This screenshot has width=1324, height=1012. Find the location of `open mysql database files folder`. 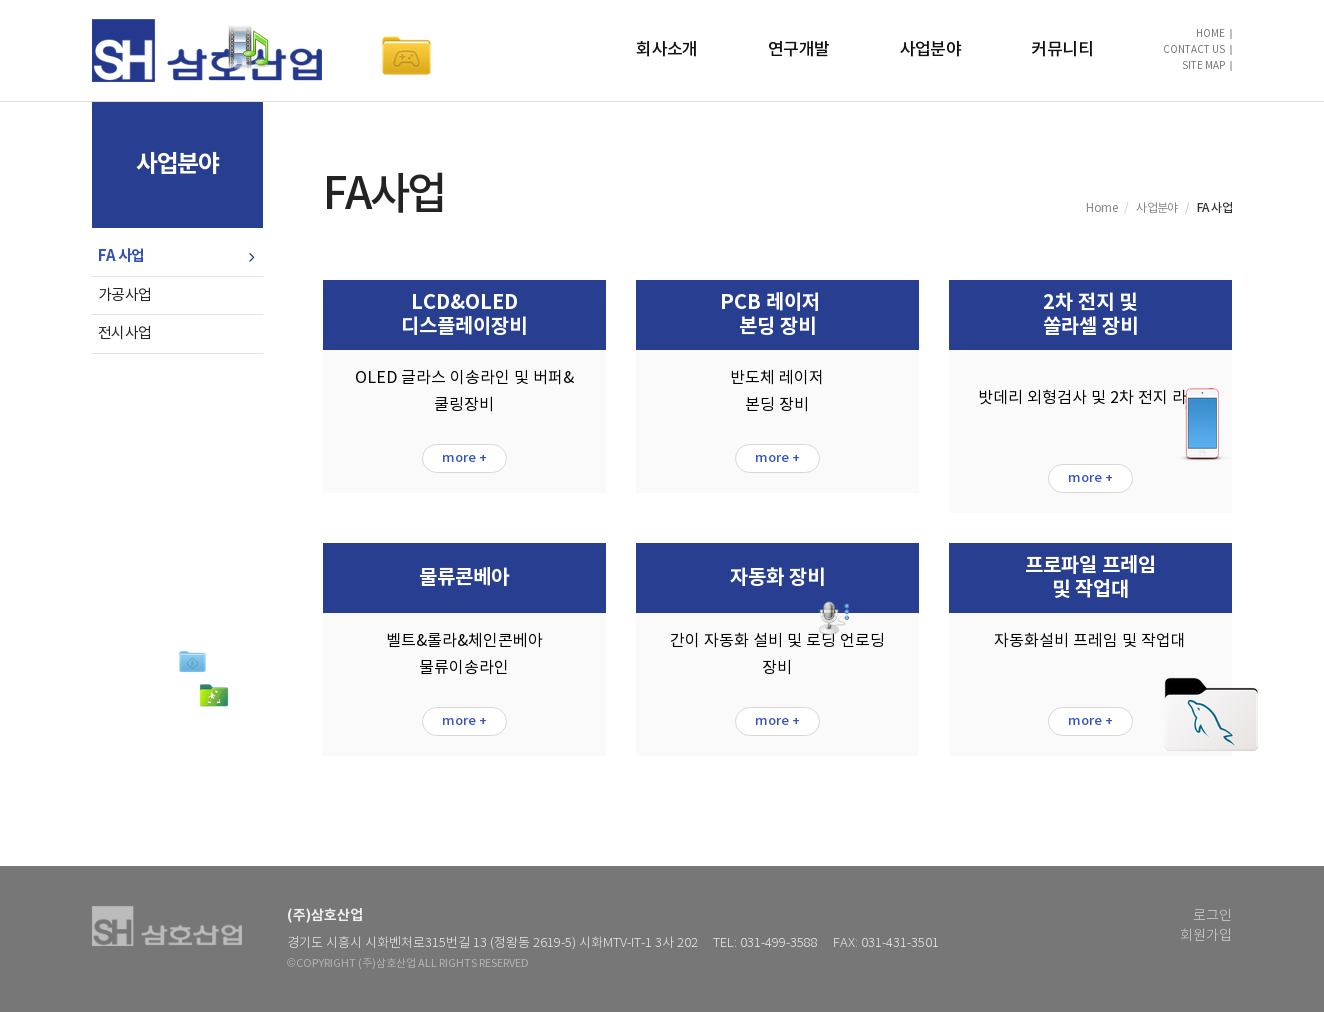

open mysql database files folder is located at coordinates (1211, 717).